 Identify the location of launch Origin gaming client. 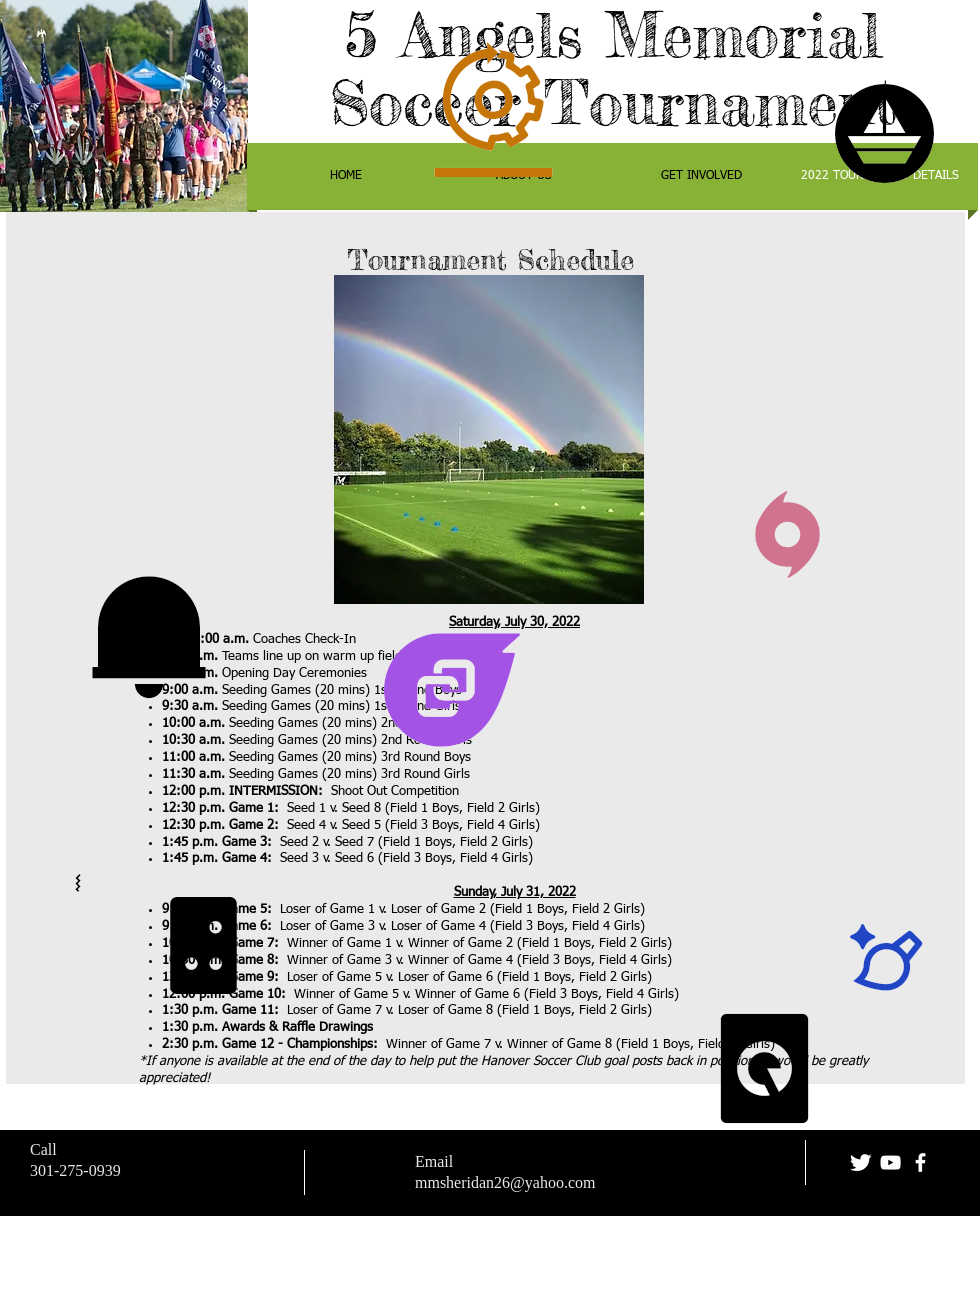
(787, 534).